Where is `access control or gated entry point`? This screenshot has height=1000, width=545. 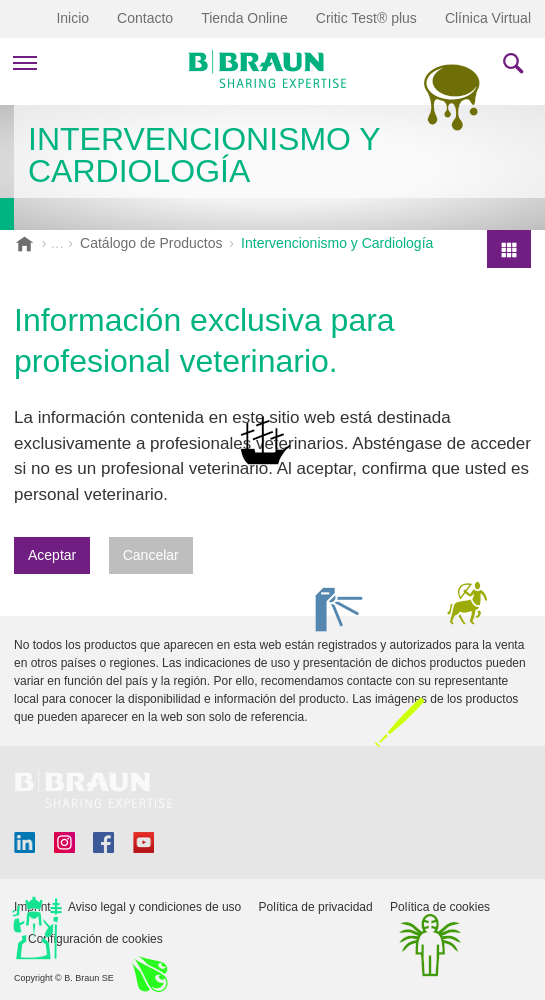
access control or gated entry point is located at coordinates (339, 608).